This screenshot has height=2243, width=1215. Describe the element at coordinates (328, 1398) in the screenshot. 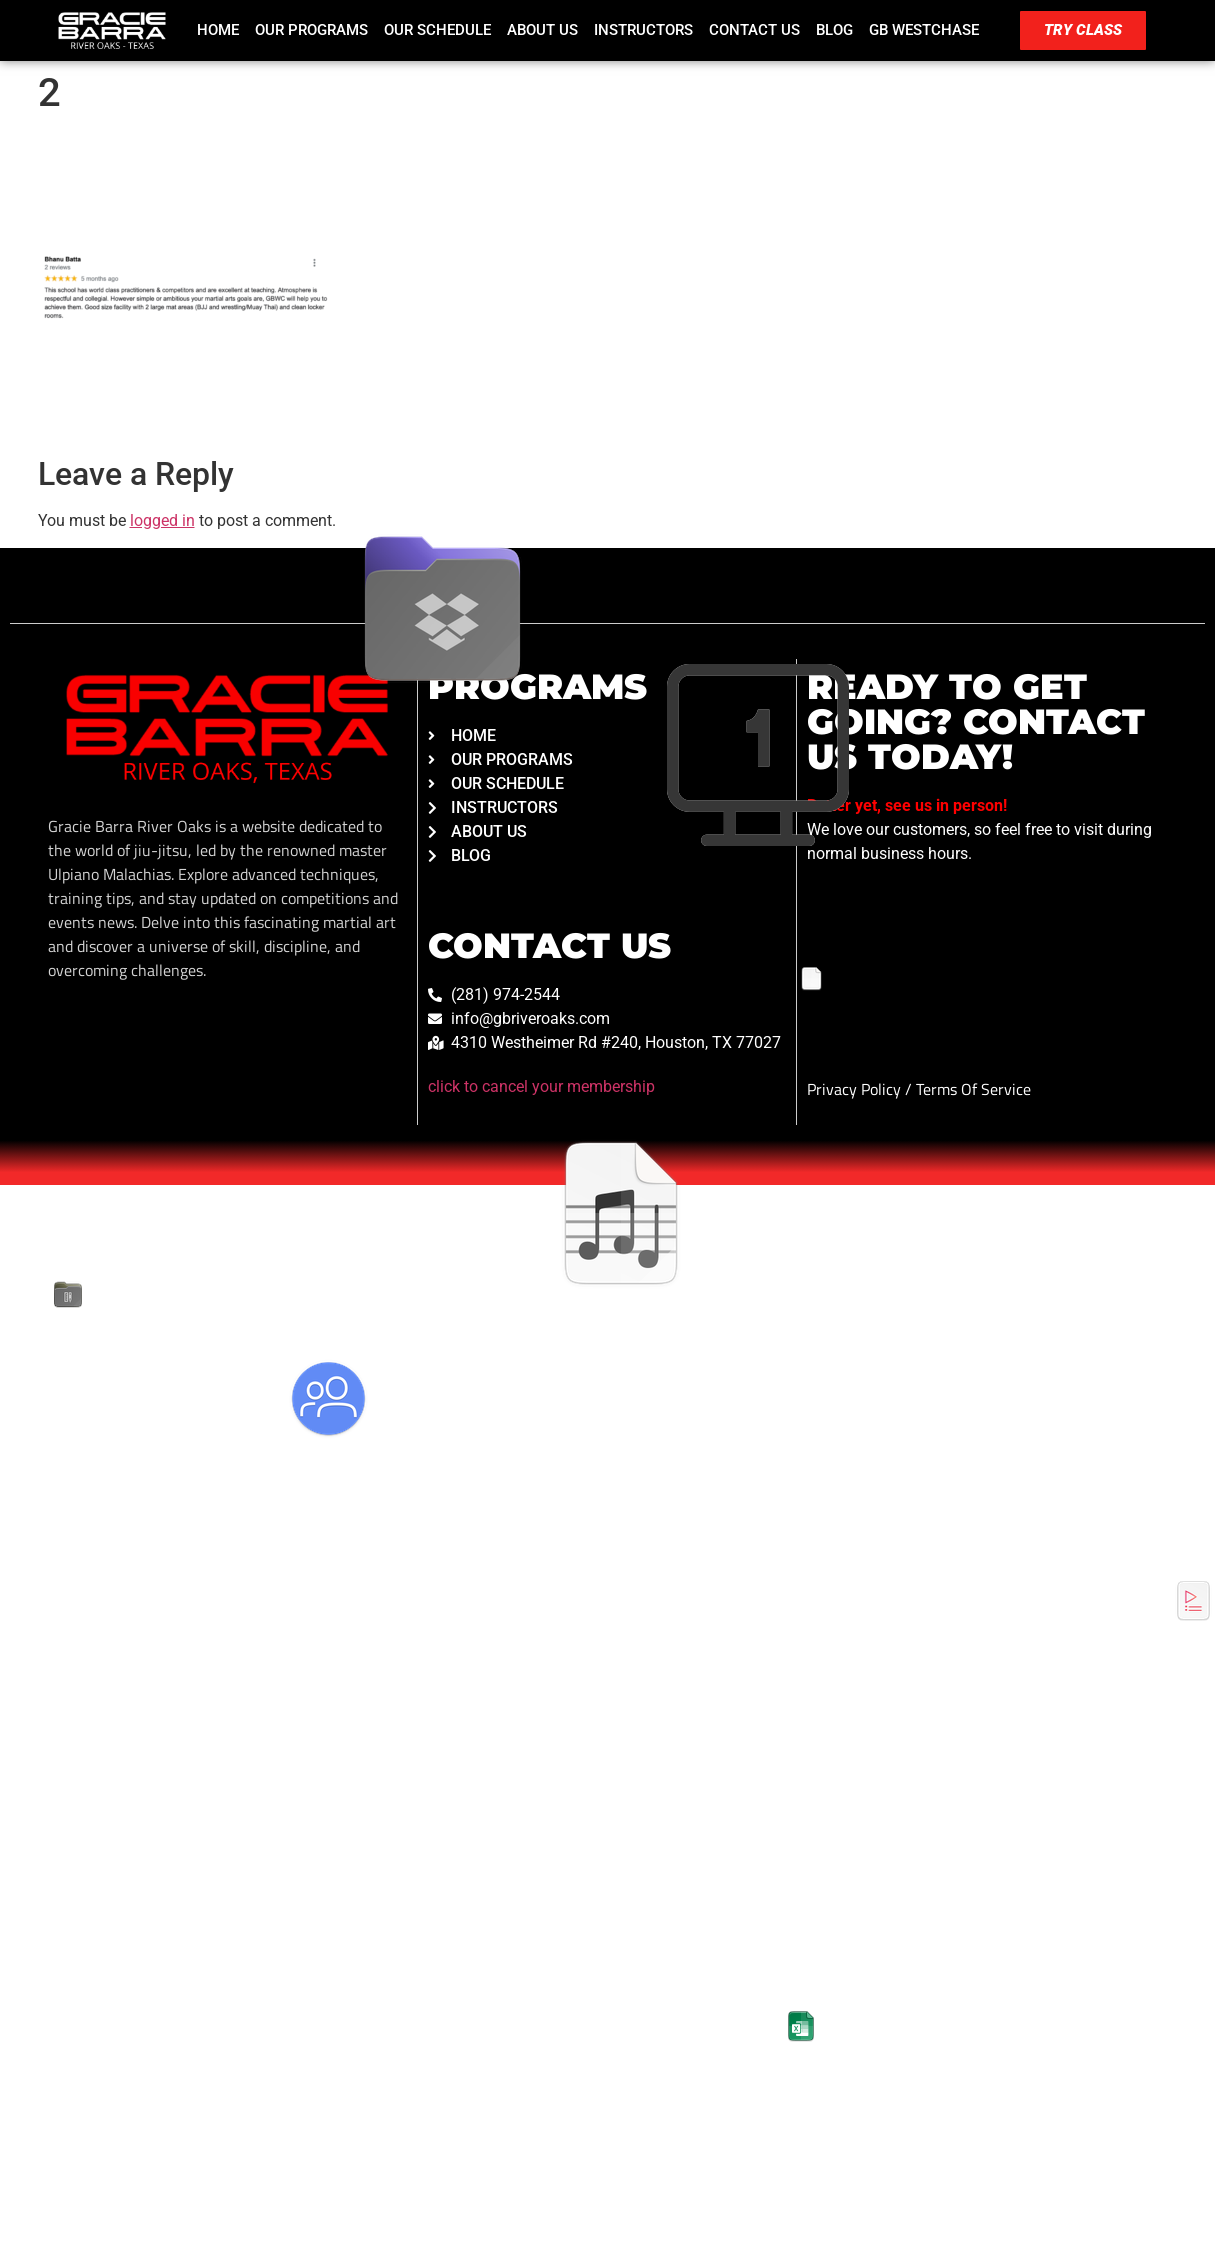

I see `manage user accounts and preferences` at that location.